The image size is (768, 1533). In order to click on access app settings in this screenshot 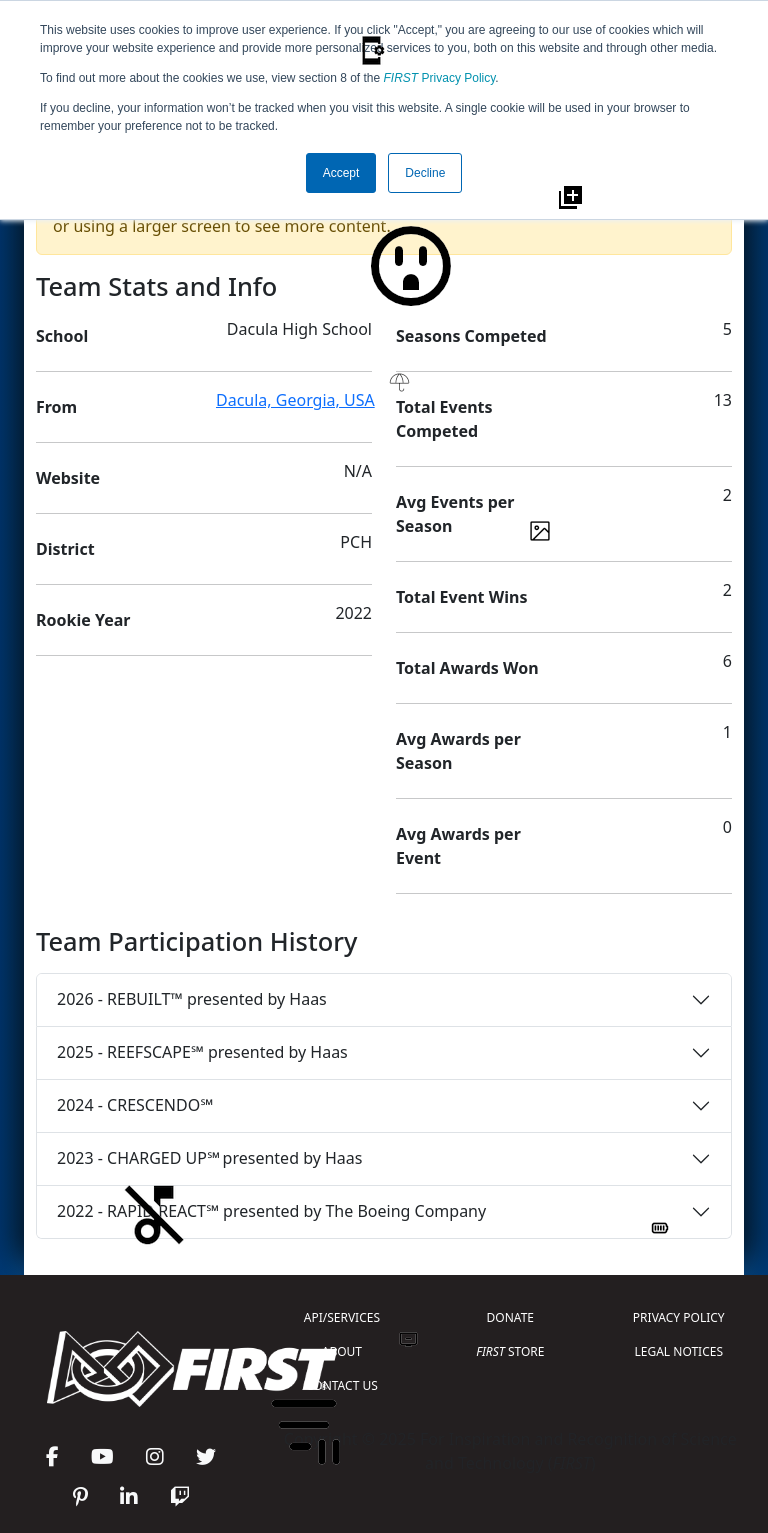, I will do `click(371, 50)`.